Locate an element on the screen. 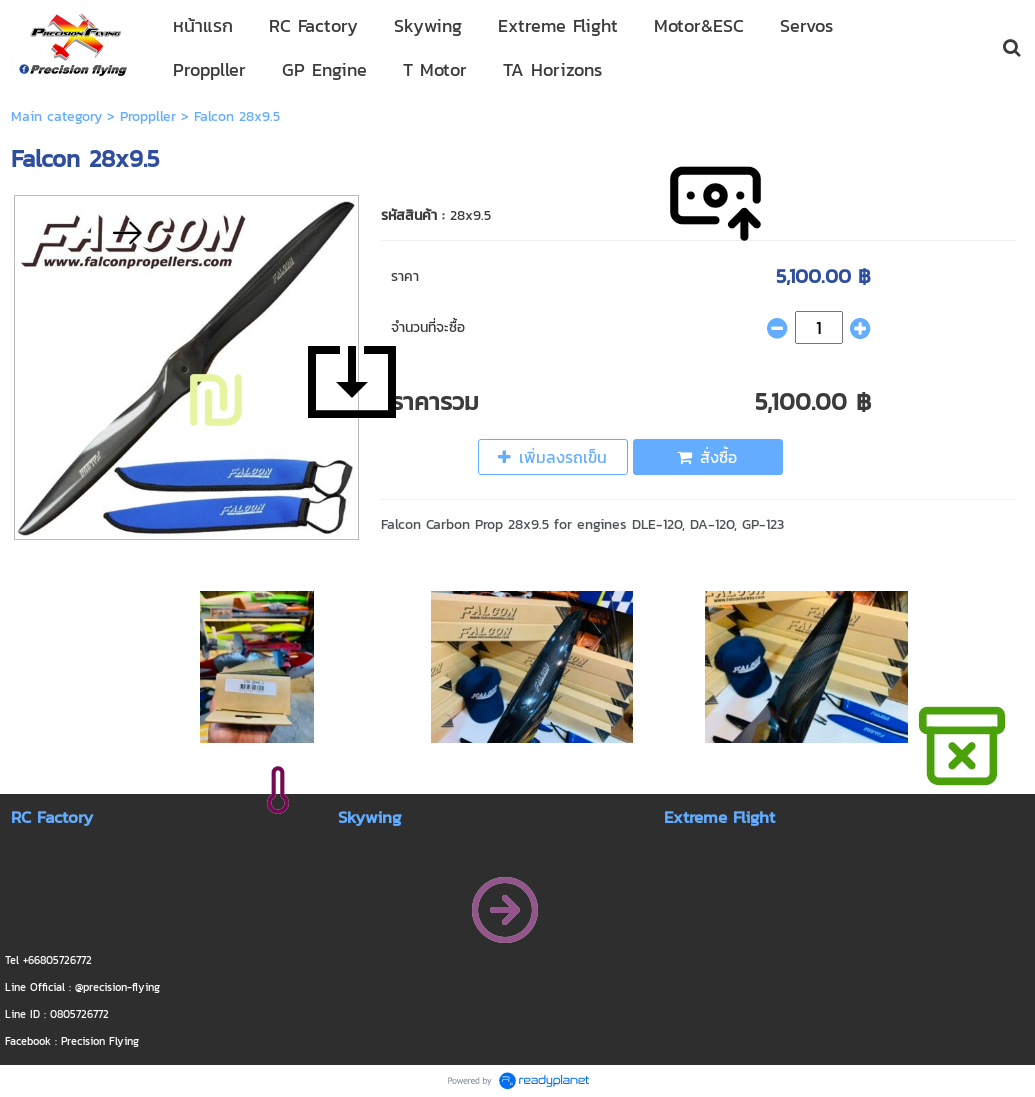 The height and width of the screenshot is (1097, 1035). remove item from archive is located at coordinates (962, 746).